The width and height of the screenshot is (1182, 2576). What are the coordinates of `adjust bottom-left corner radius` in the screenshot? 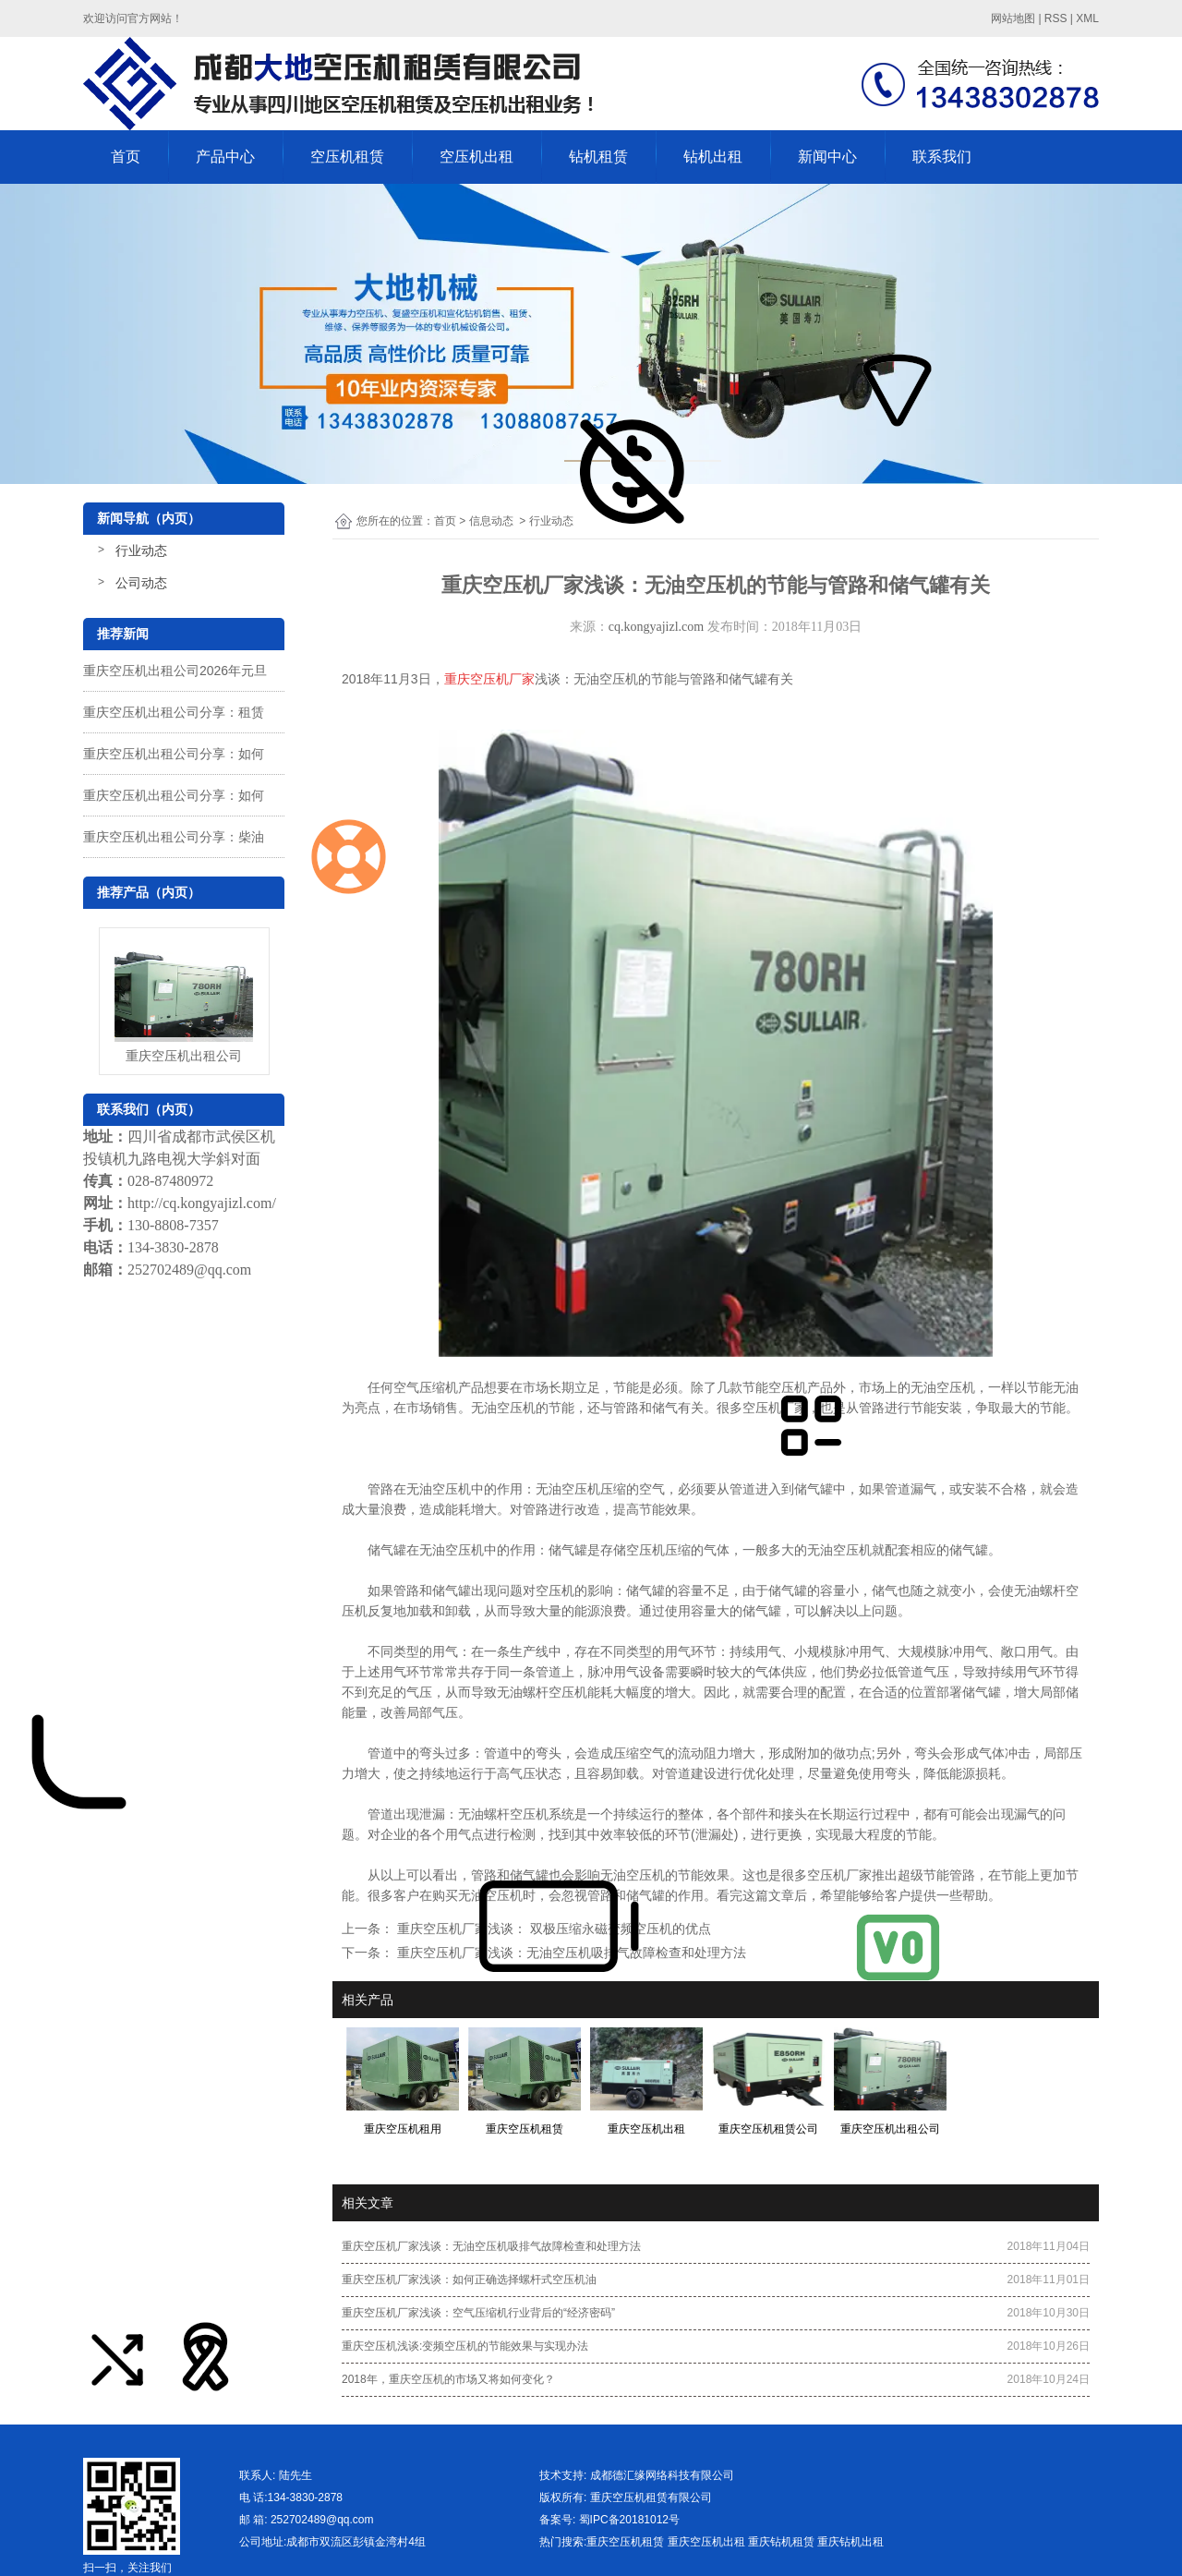 It's located at (78, 1761).